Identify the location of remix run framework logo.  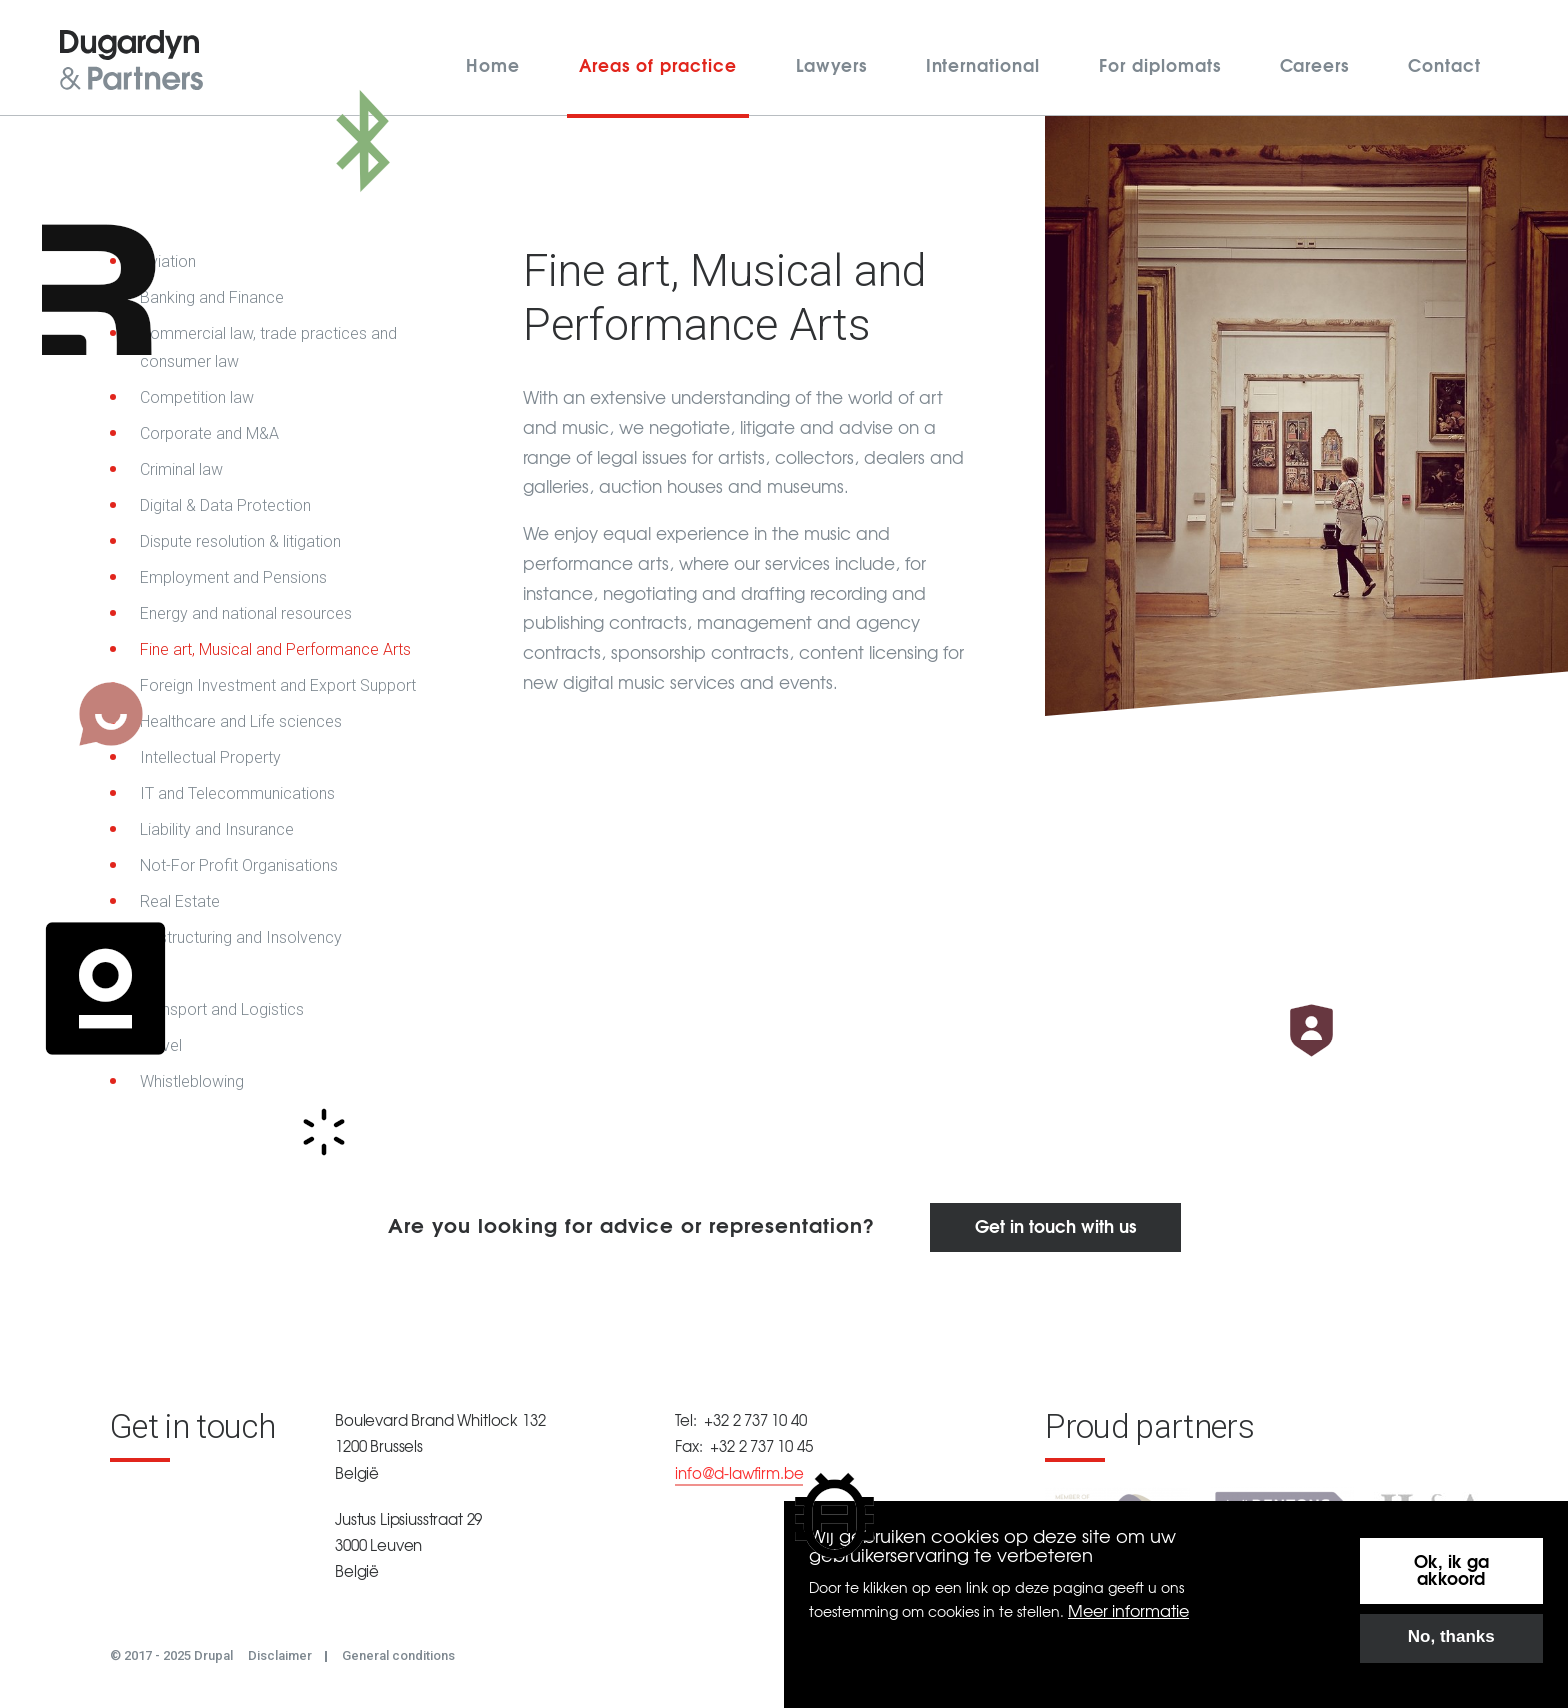
(100, 297).